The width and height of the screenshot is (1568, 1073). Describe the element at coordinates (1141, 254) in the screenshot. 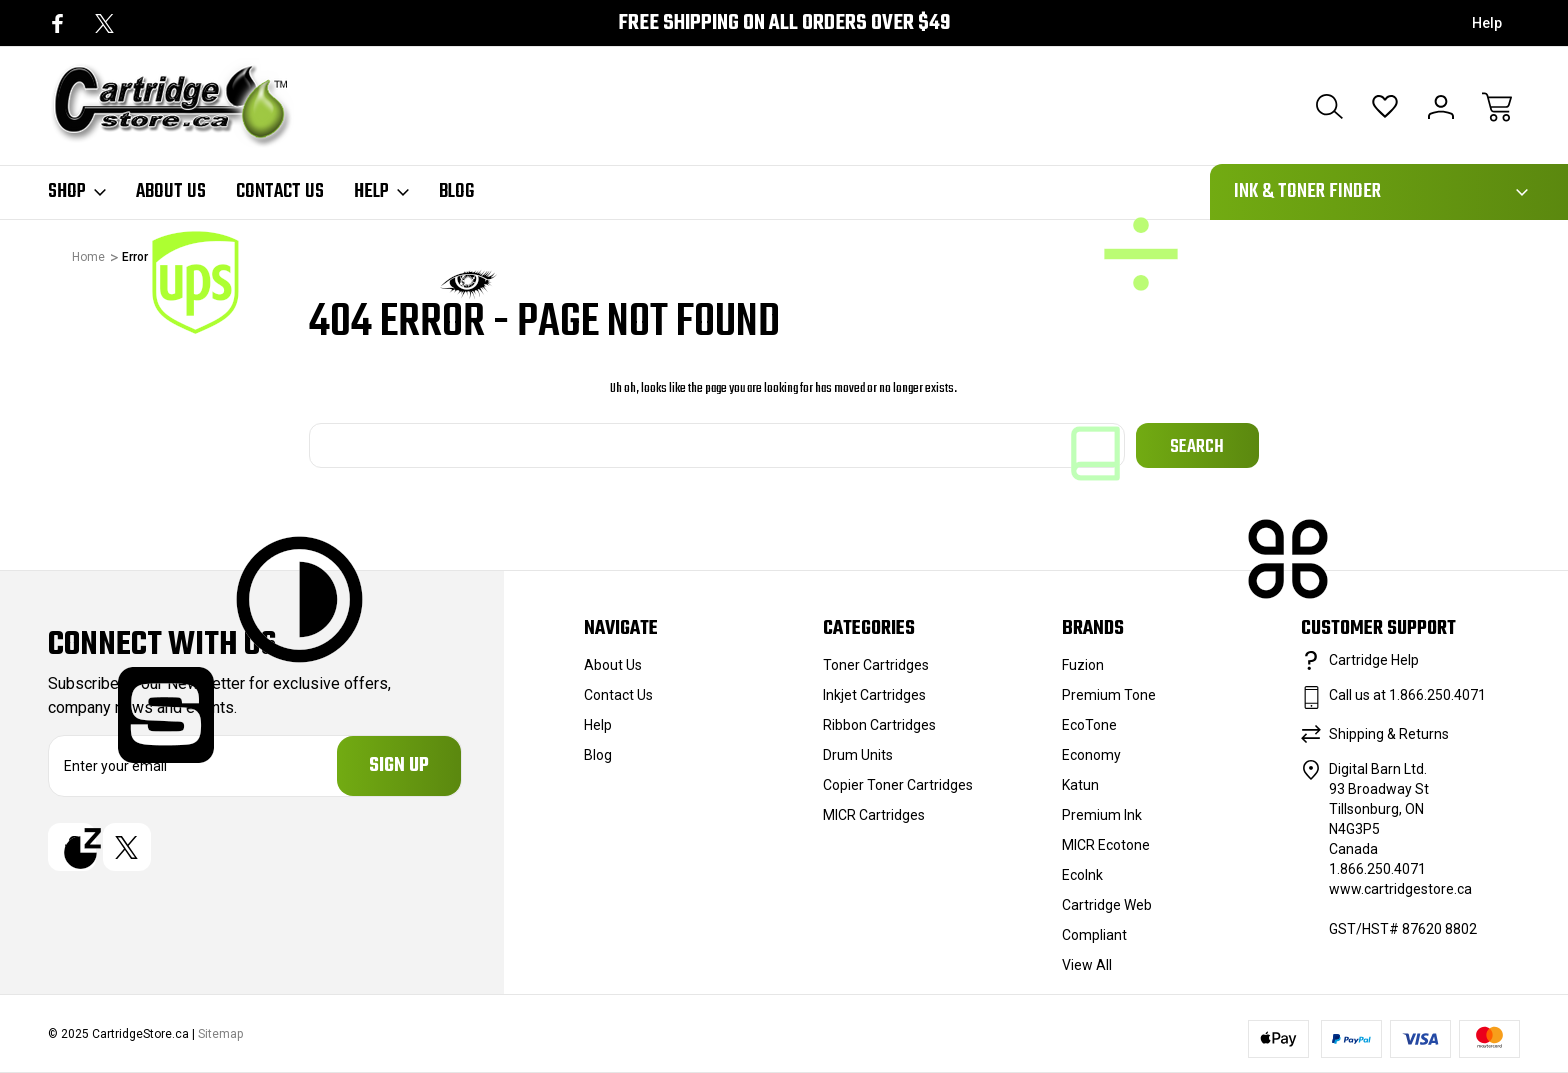

I see `perform division calculation` at that location.